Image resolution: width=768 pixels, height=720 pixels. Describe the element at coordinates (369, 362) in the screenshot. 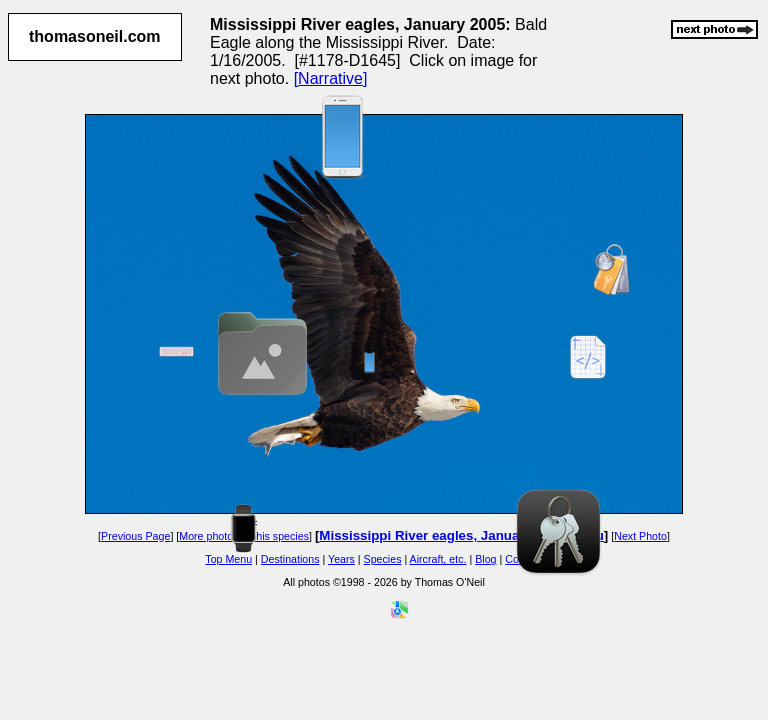

I see `iPhone 12 mini device icon` at that location.